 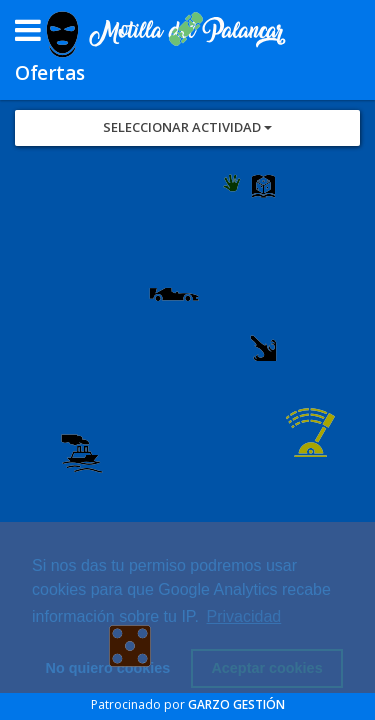 I want to click on roll the dice or generate a random number, so click(x=130, y=646).